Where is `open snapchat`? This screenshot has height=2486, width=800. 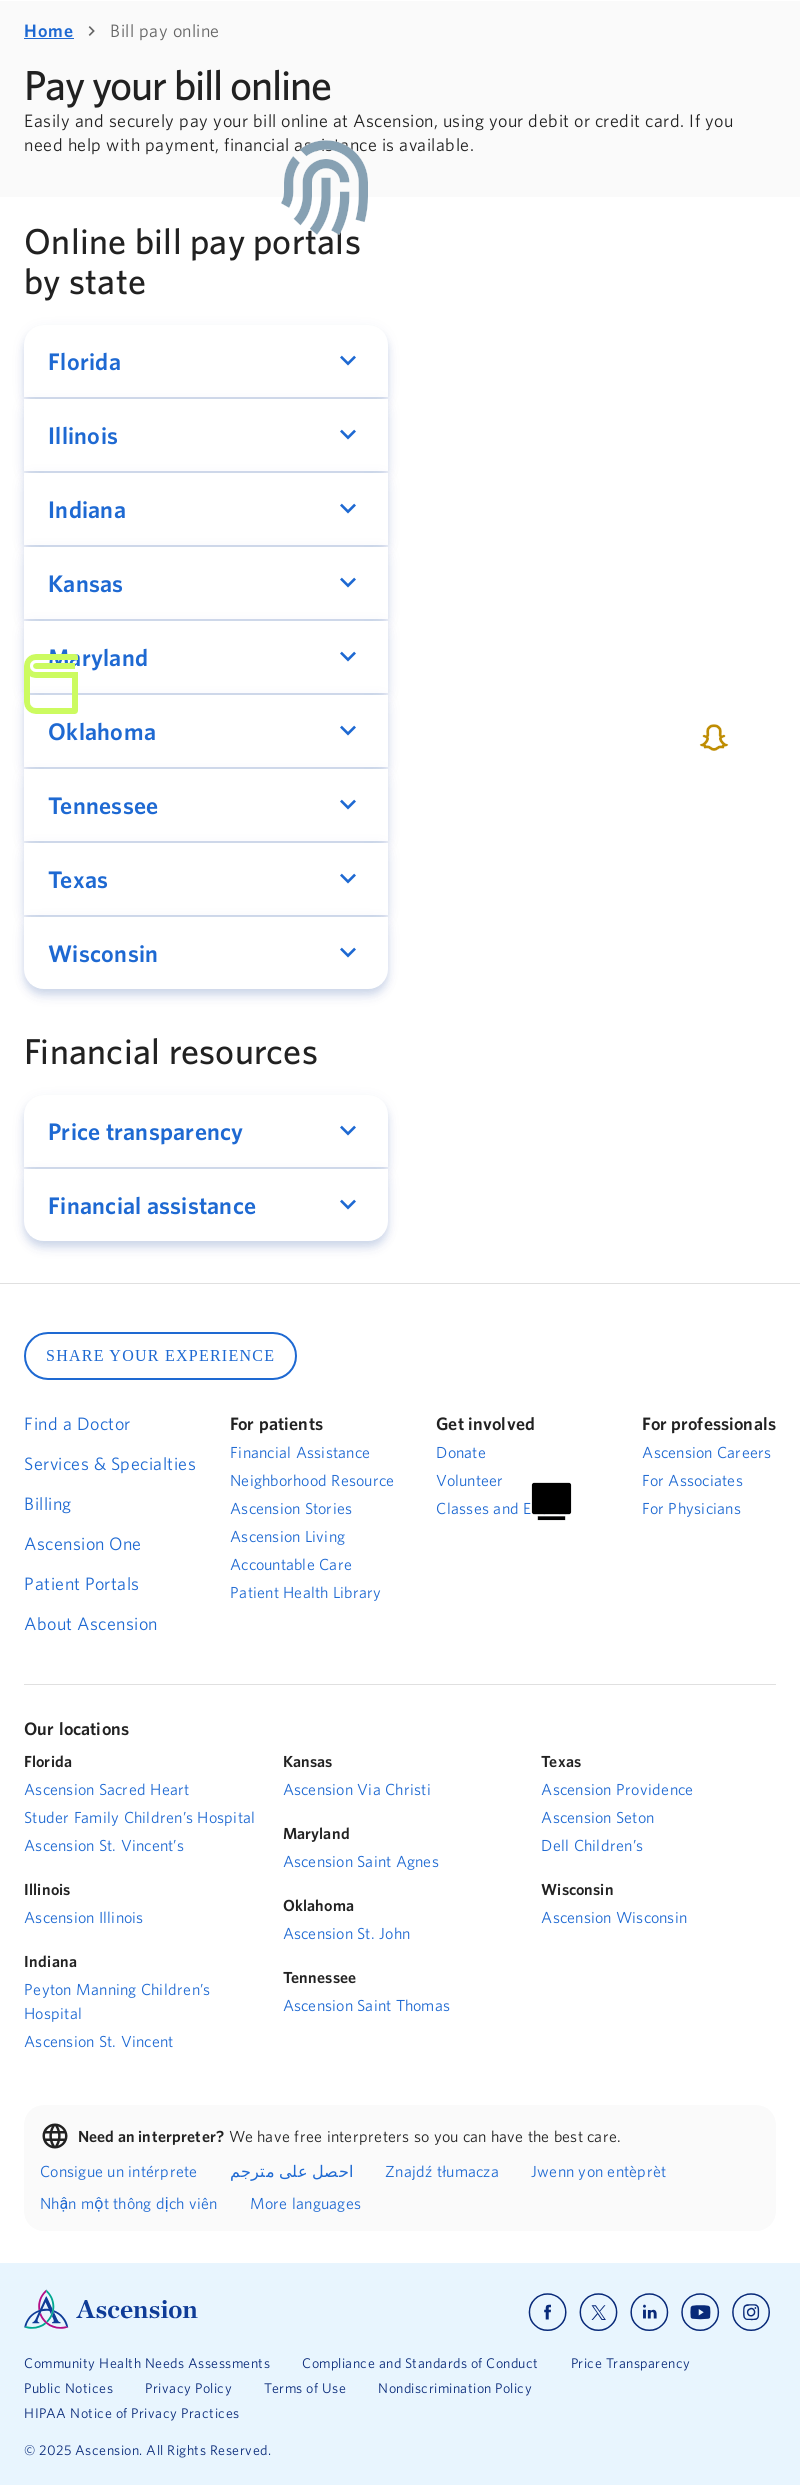
open snapchat is located at coordinates (714, 737).